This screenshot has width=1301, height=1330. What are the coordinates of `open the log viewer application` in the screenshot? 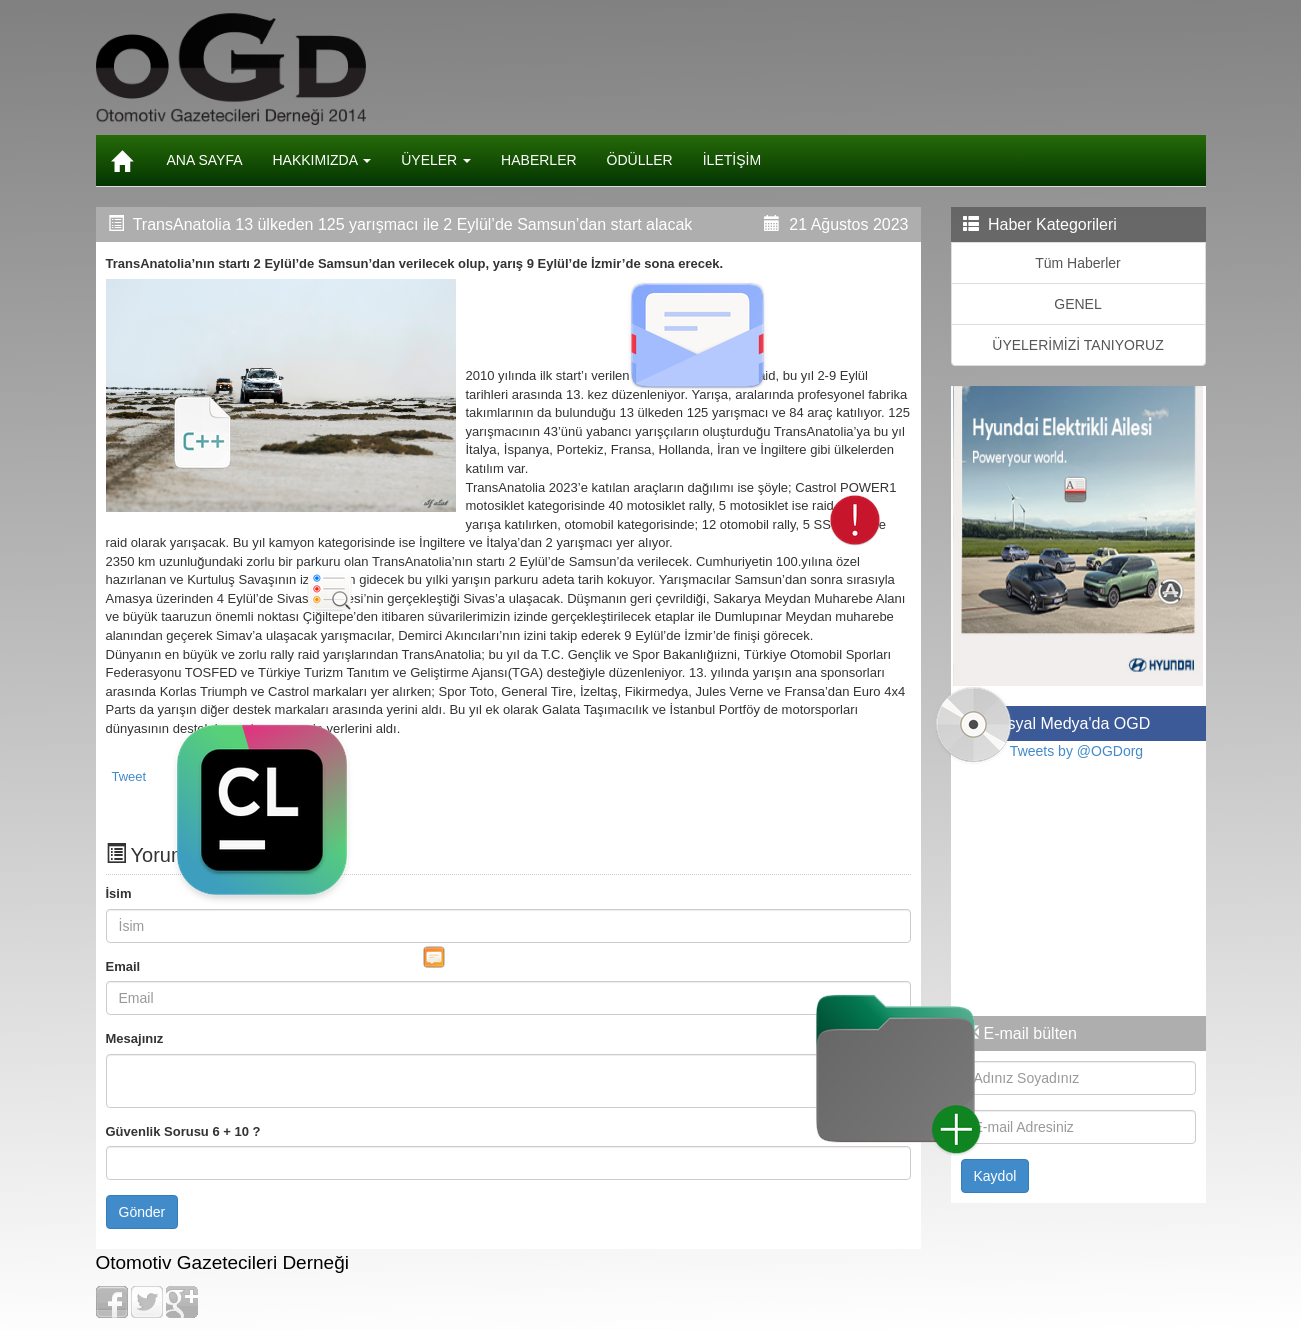 It's located at (329, 588).